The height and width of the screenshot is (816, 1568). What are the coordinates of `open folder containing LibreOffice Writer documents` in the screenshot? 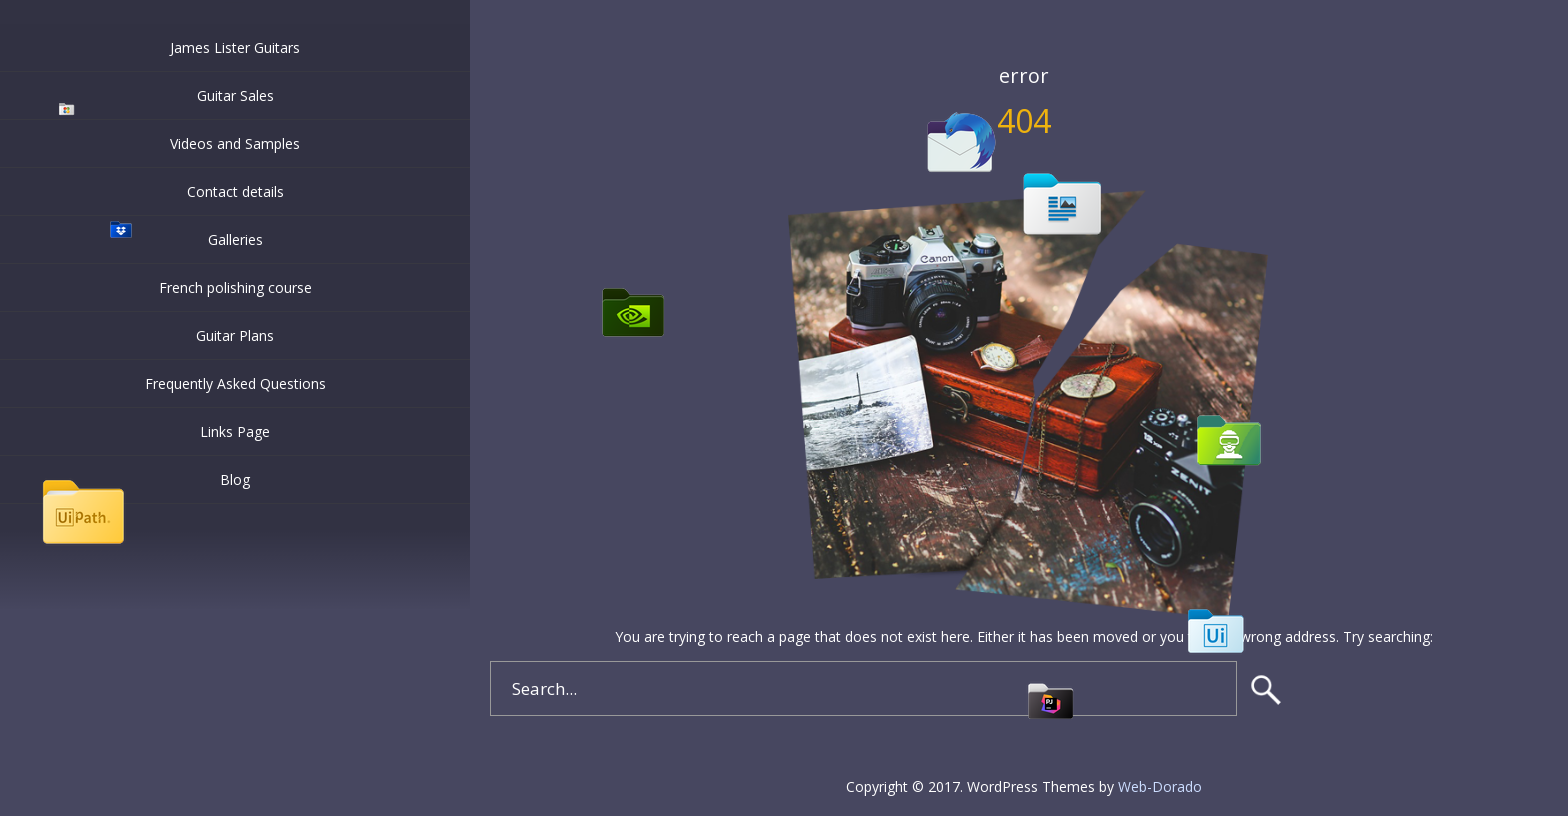 It's located at (1062, 206).